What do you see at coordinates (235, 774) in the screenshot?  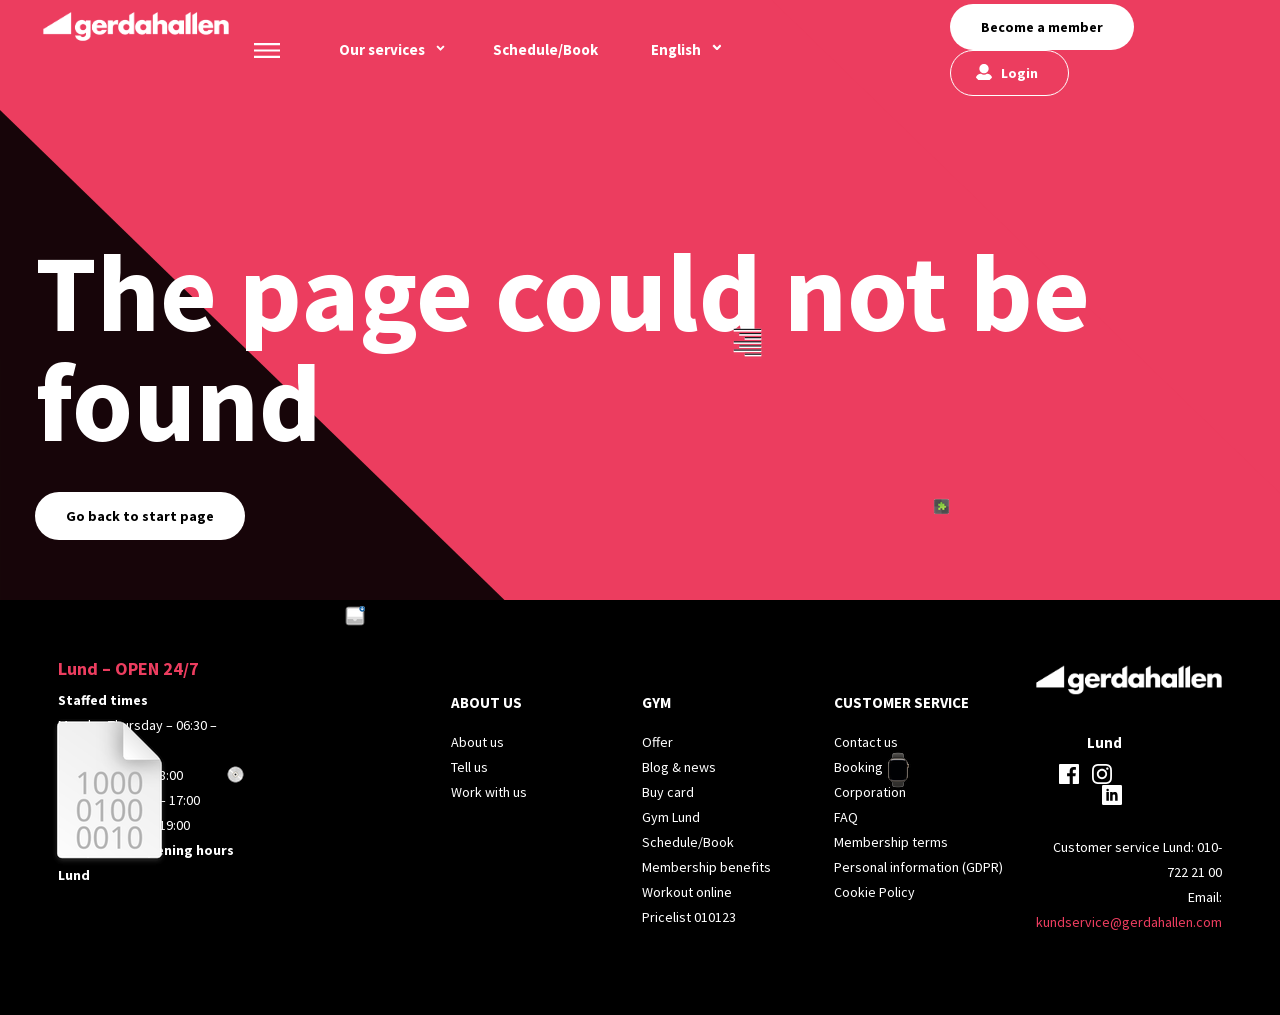 I see `indicates a CD-R or recordable disc drive` at bounding box center [235, 774].